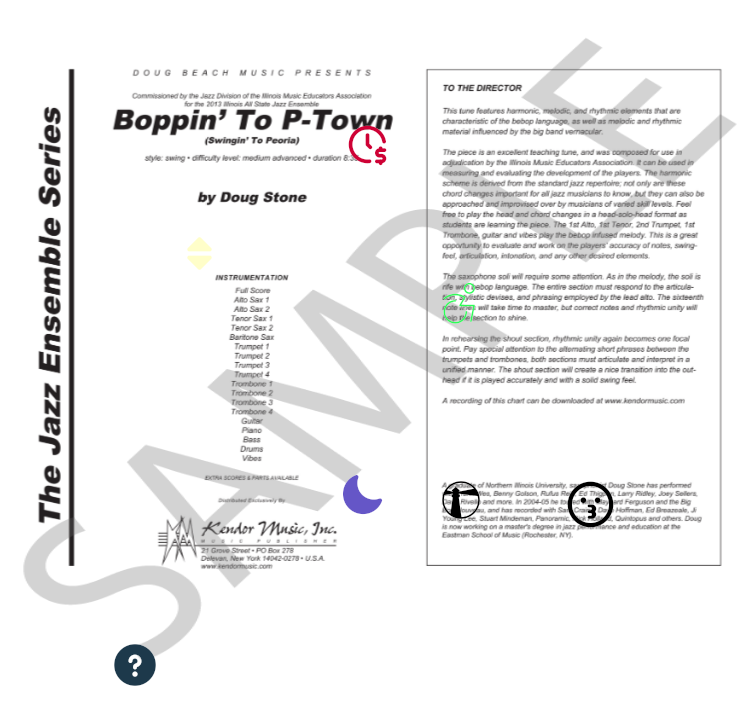 The image size is (749, 720). What do you see at coordinates (362, 494) in the screenshot?
I see `switch to dark mode` at bounding box center [362, 494].